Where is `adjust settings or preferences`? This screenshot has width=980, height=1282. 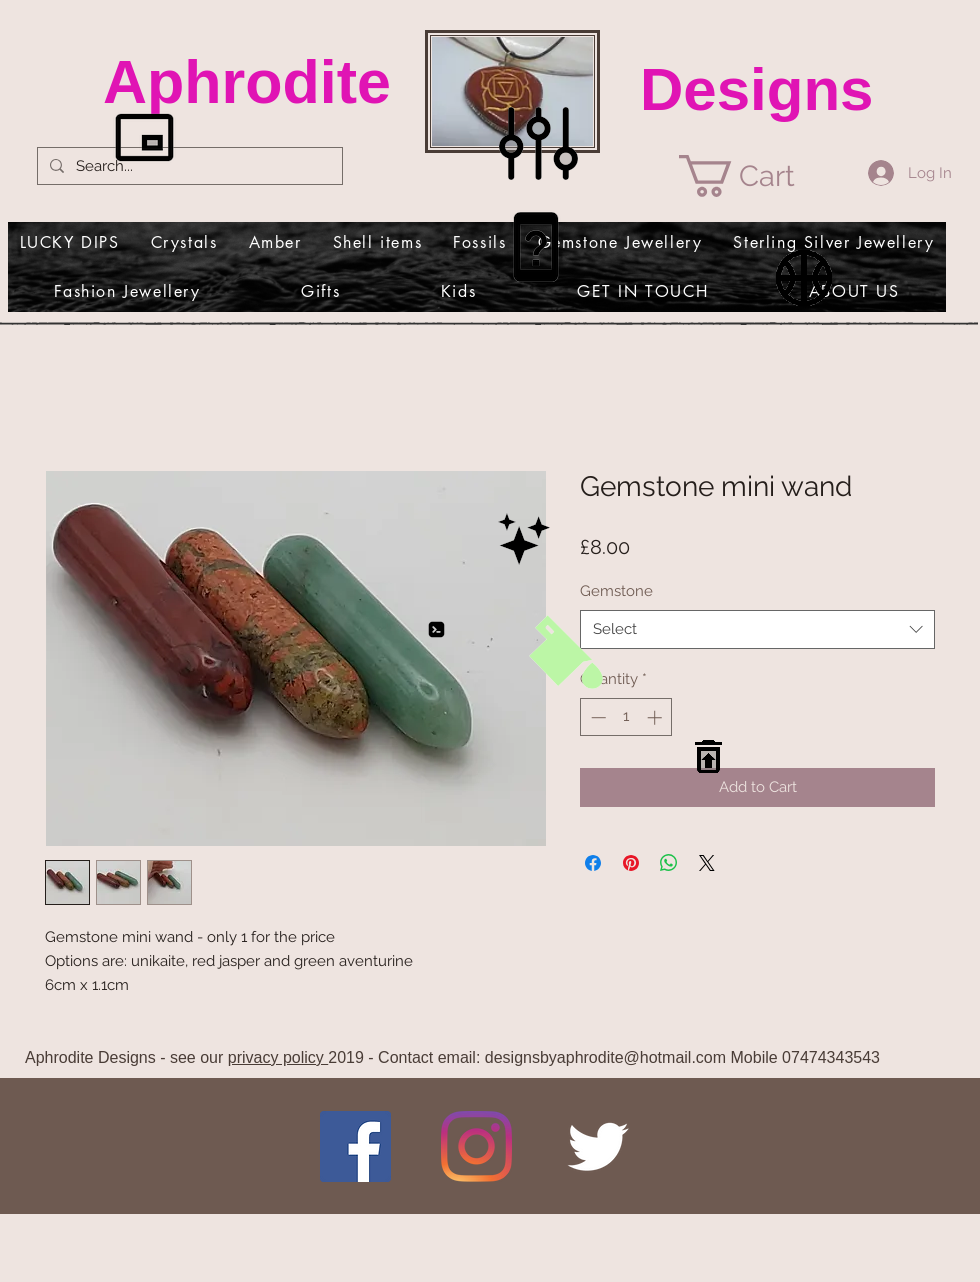
adjust settings or preferences is located at coordinates (538, 143).